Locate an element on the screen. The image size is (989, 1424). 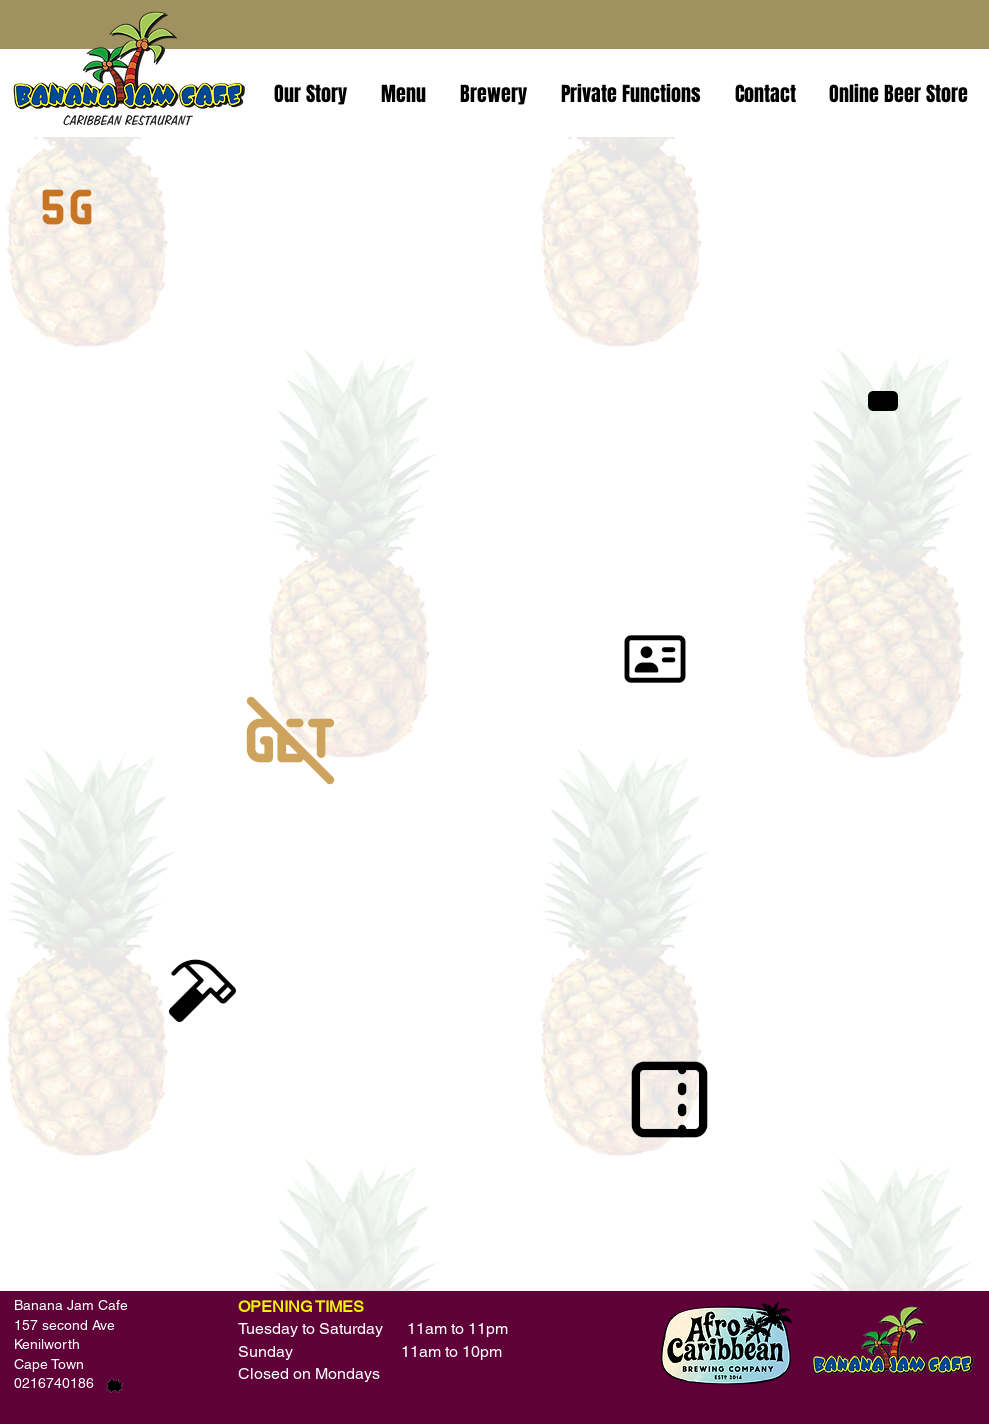
indicates http get request is disabled or blocked is located at coordinates (290, 740).